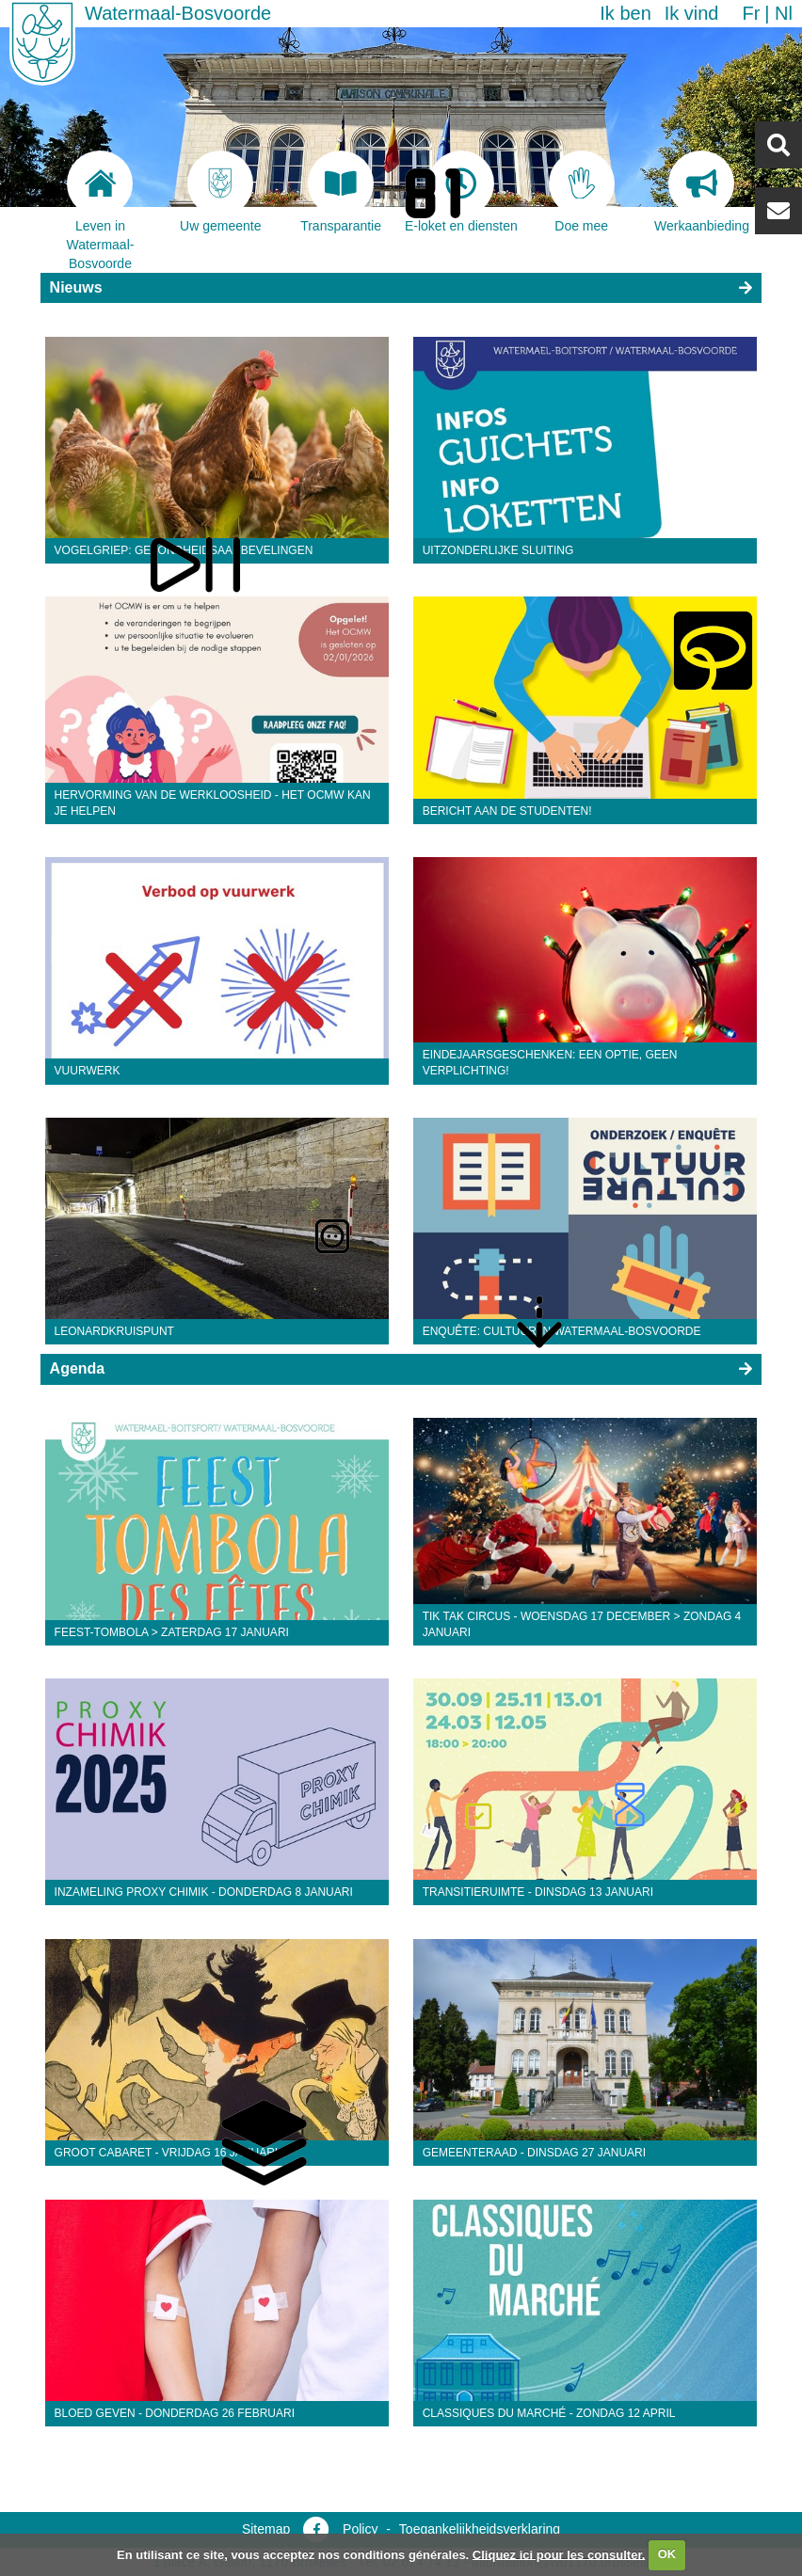 The height and width of the screenshot is (2576, 802). Describe the element at coordinates (332, 1236) in the screenshot. I see `select tumble dry normal setting` at that location.